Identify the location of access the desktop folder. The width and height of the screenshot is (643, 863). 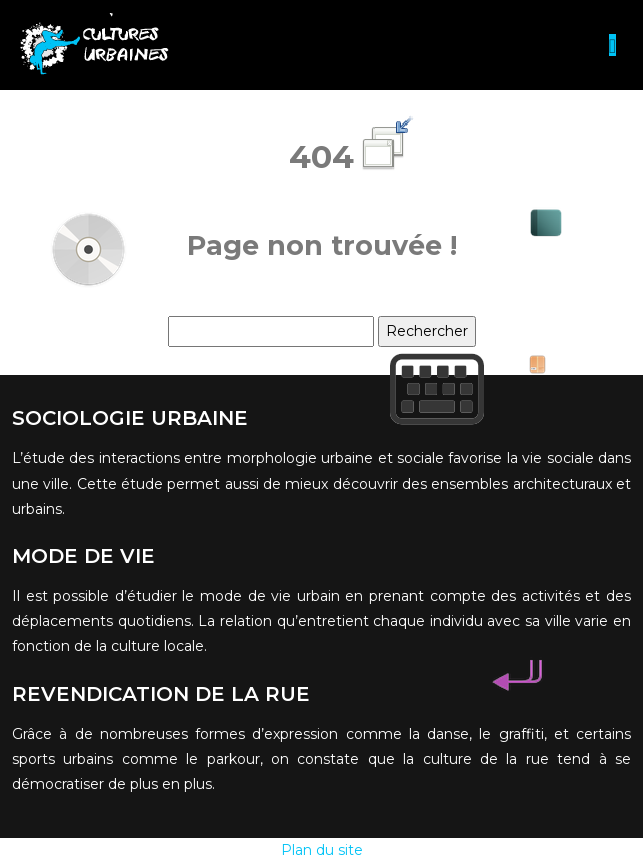
(546, 222).